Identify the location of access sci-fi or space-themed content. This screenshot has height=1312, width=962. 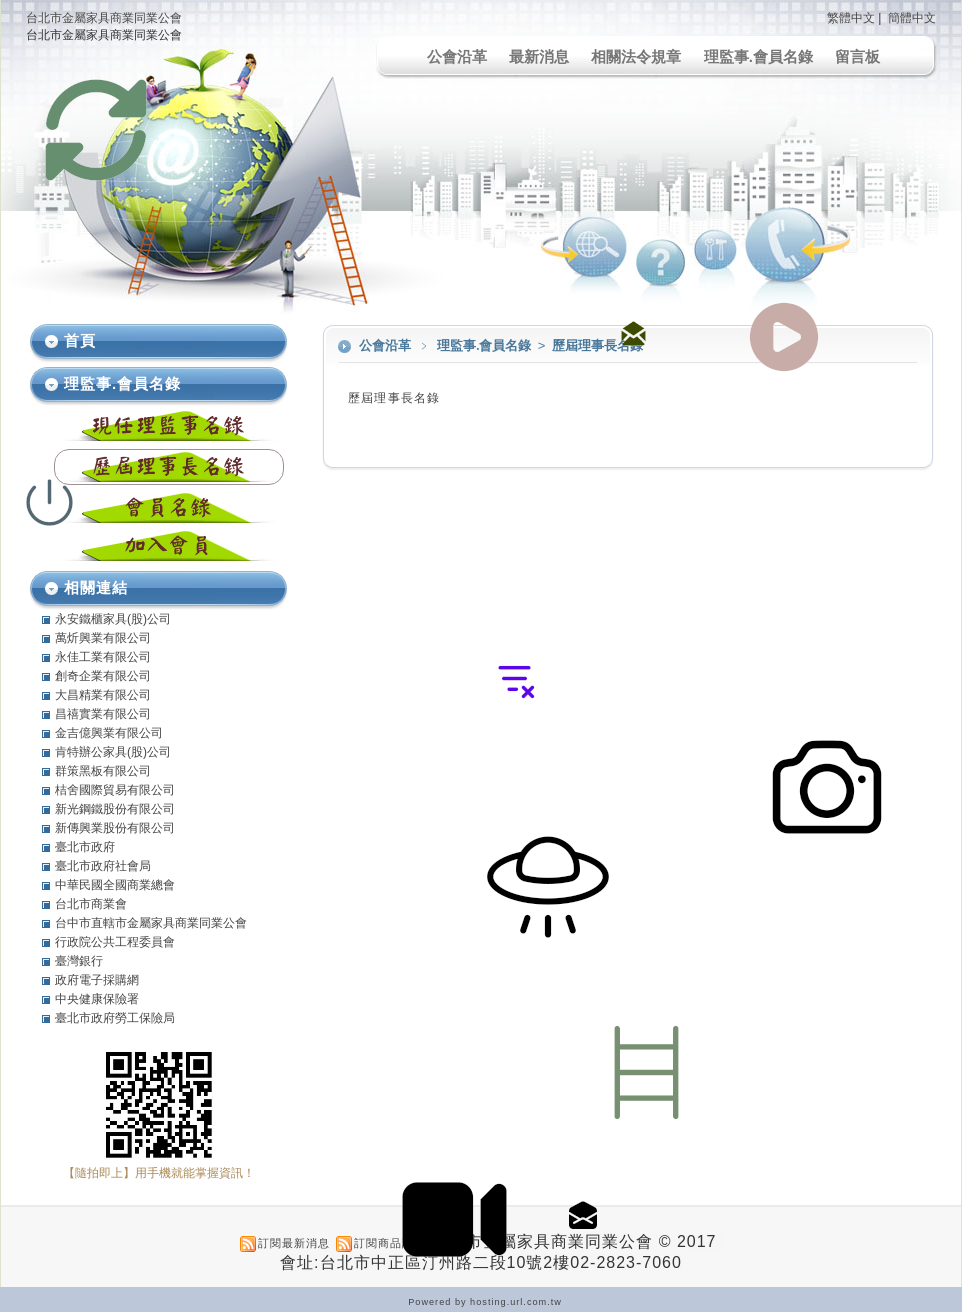
(548, 885).